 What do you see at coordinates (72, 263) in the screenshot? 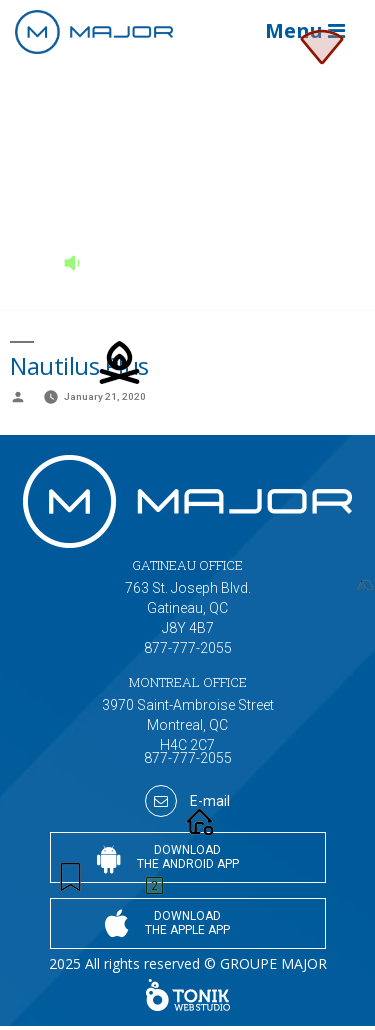
I see `adjust volume to low level` at bounding box center [72, 263].